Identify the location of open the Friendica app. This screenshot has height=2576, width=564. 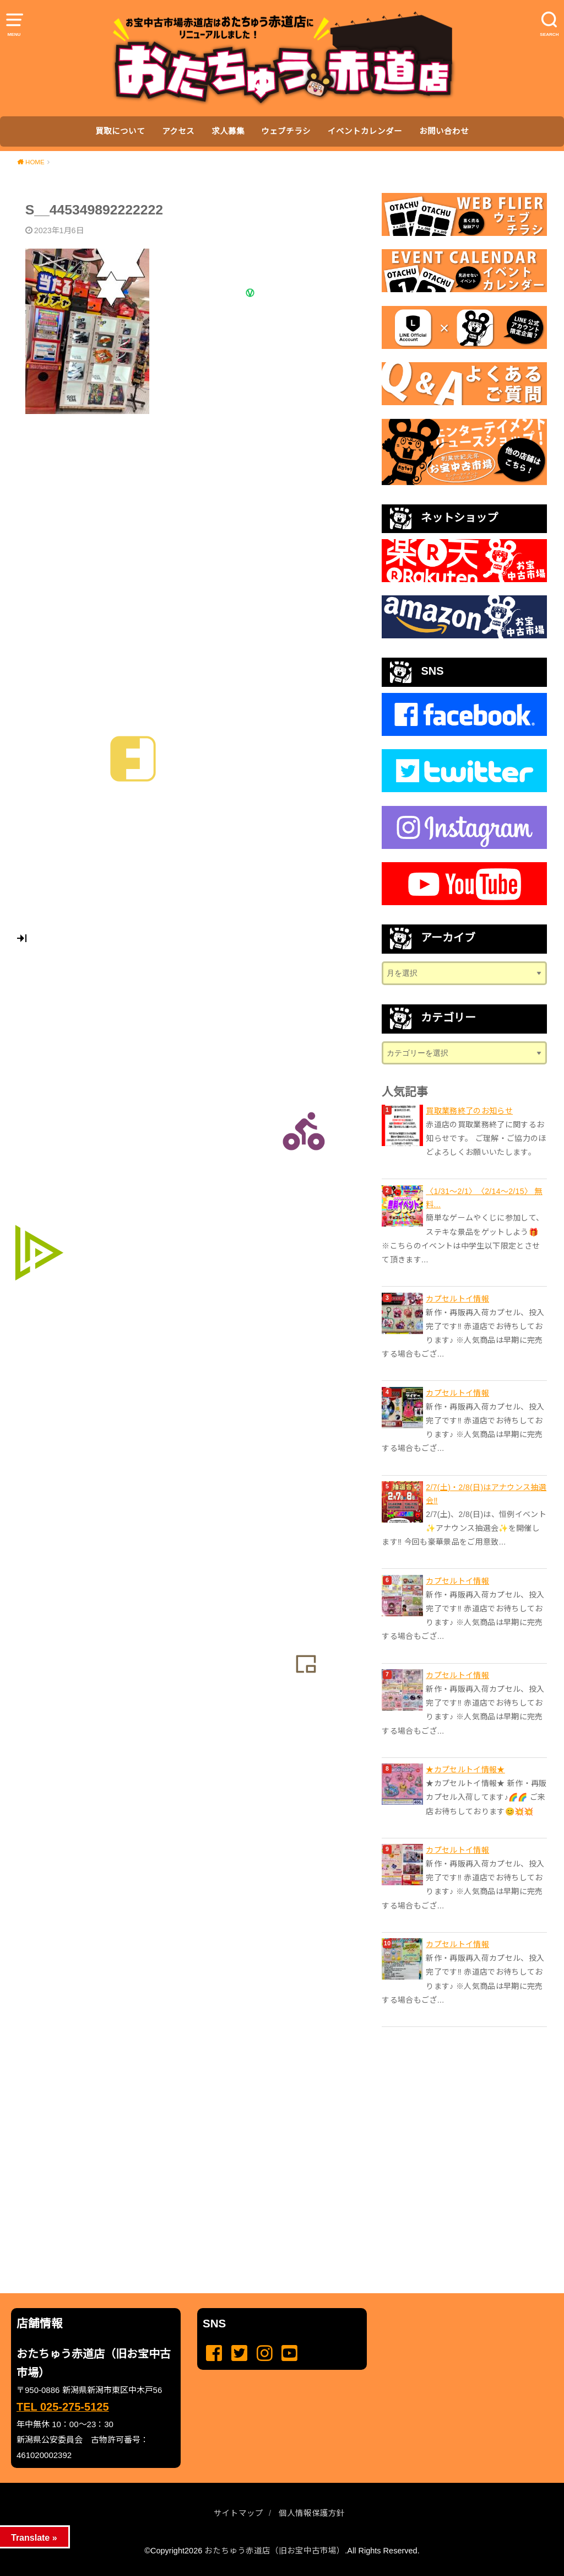
(133, 759).